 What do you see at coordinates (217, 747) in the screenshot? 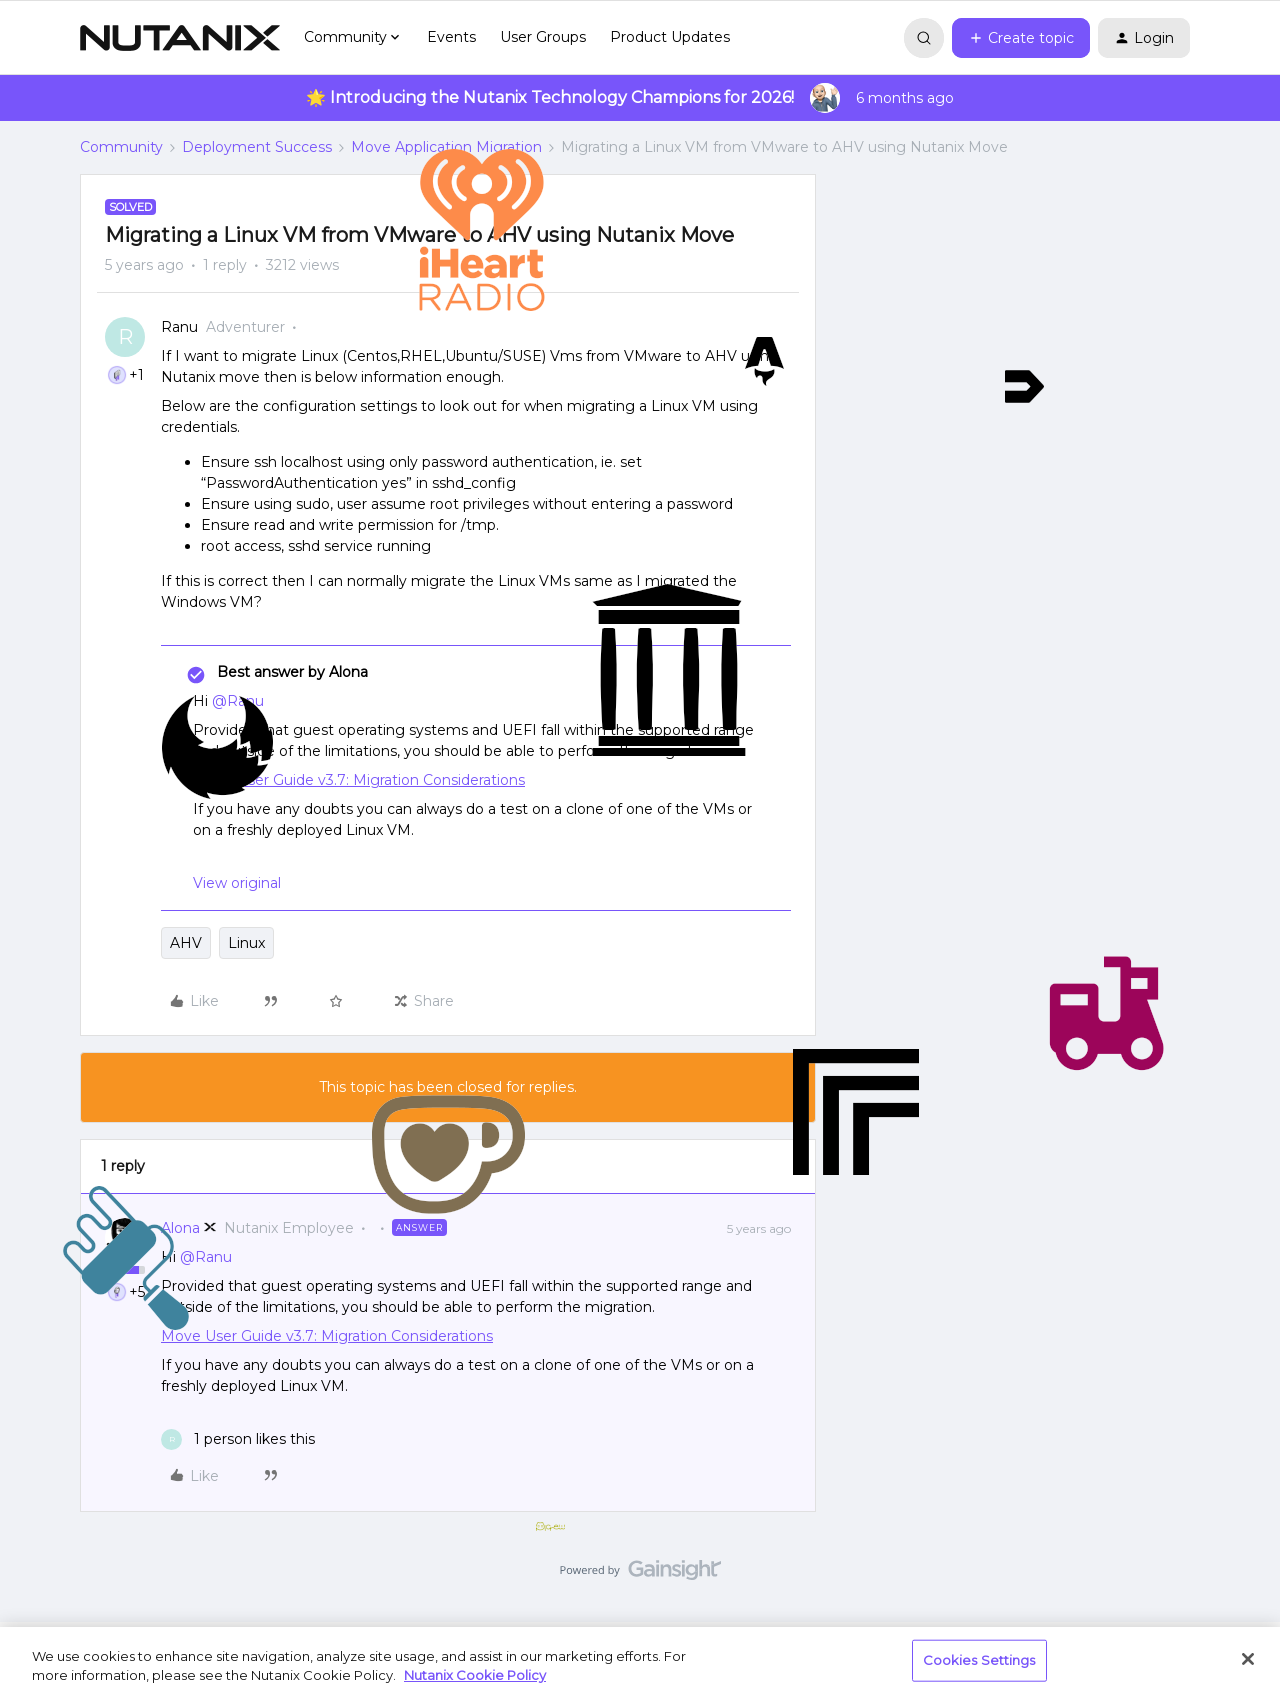
I see `apifox application logo` at bounding box center [217, 747].